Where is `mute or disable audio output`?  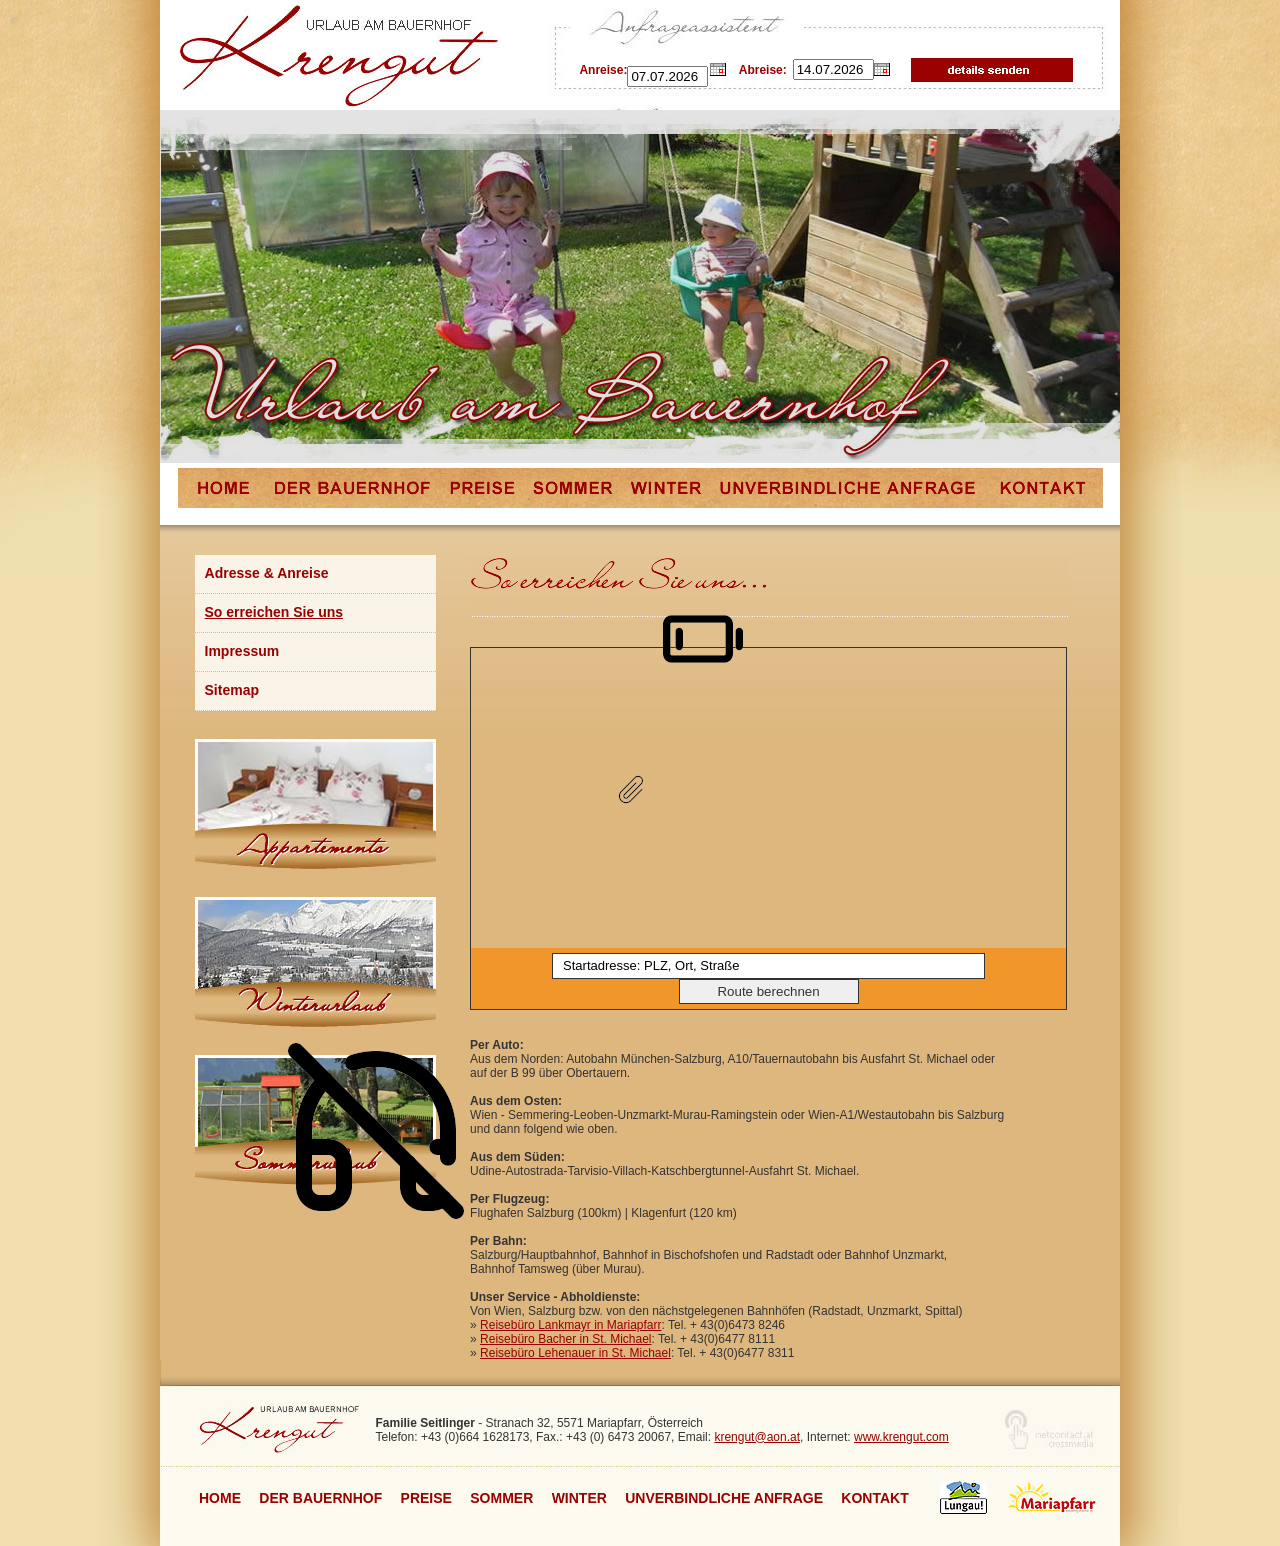
mute or disable audio output is located at coordinates (376, 1131).